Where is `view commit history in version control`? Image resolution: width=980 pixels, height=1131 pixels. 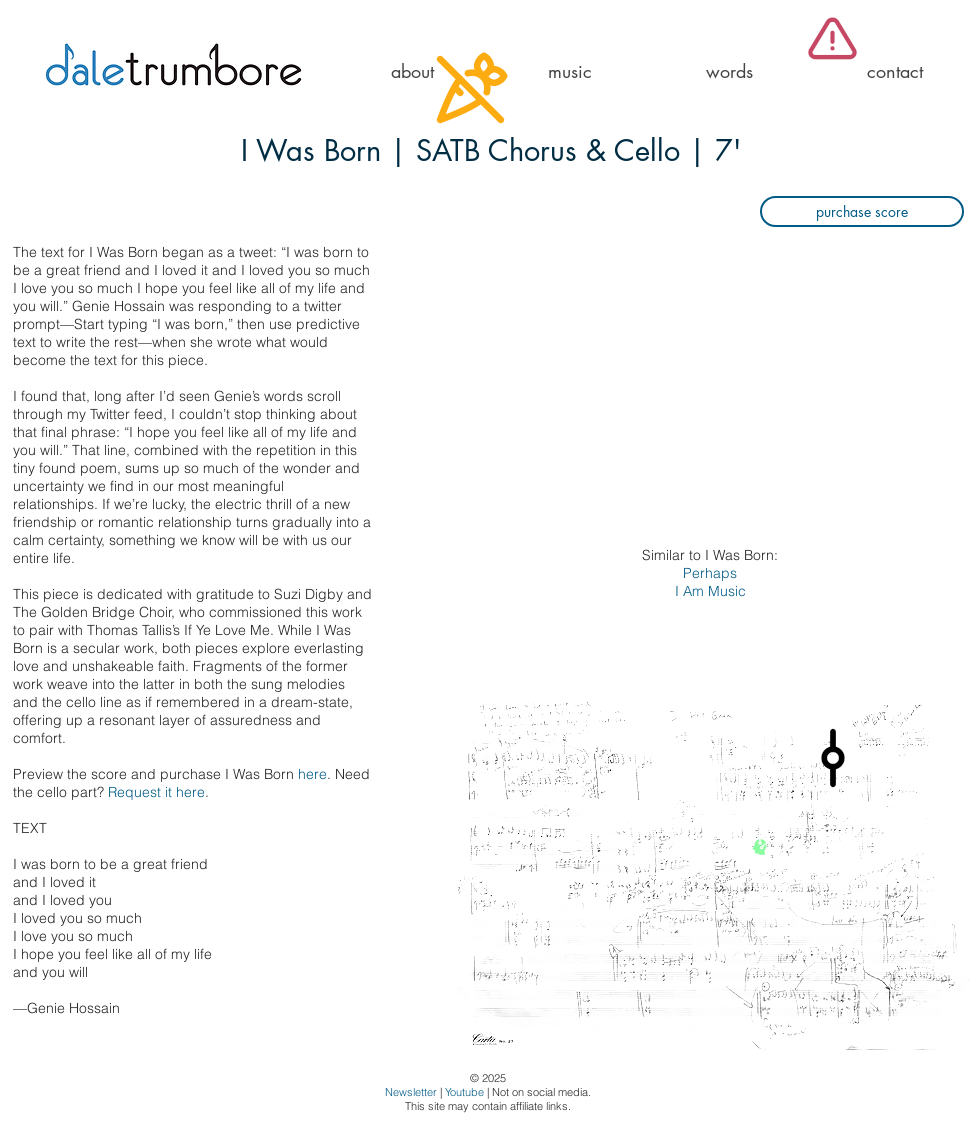 view commit history in version control is located at coordinates (833, 758).